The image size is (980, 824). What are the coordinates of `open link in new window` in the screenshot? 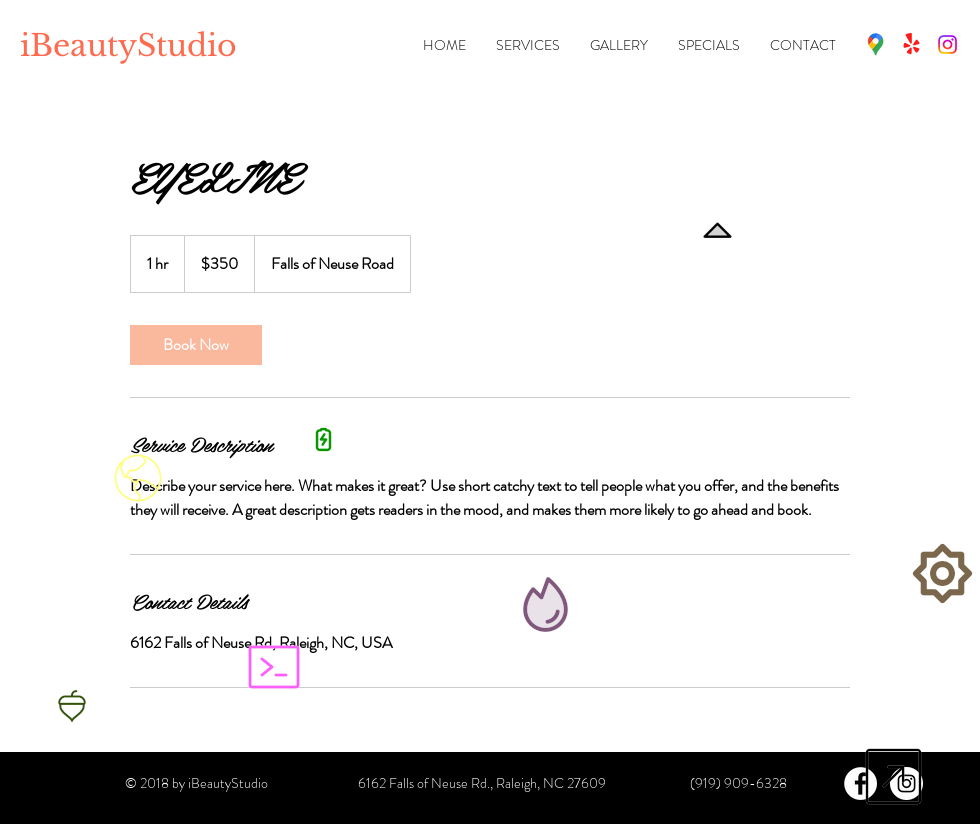 It's located at (893, 776).